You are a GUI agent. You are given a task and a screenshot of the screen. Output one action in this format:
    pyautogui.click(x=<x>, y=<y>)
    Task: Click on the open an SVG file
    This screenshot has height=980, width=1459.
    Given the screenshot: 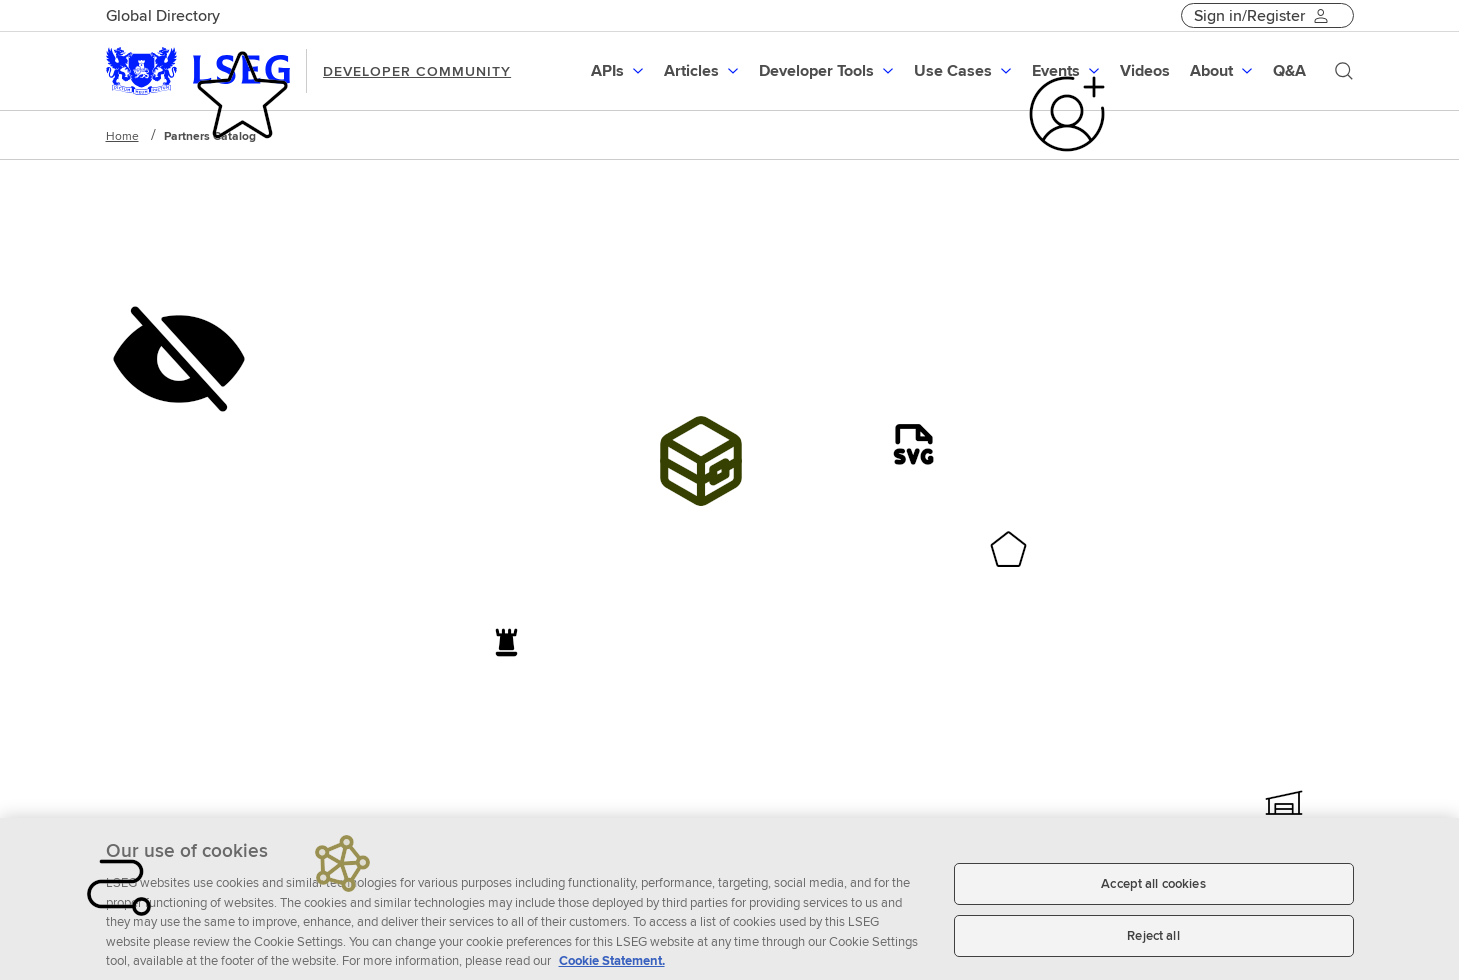 What is the action you would take?
    pyautogui.click(x=914, y=446)
    